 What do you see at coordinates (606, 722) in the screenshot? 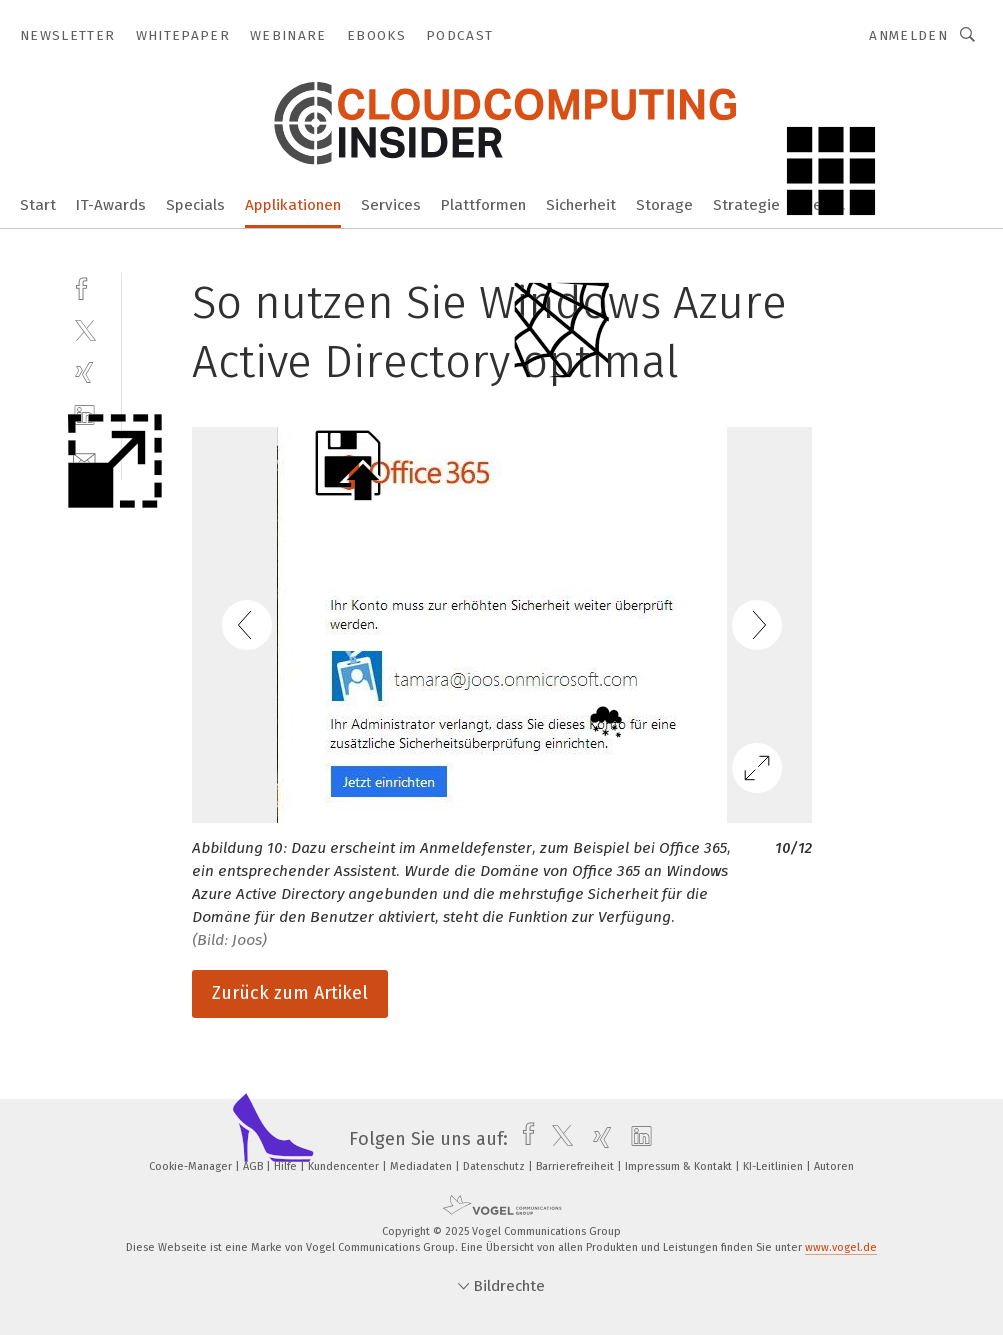
I see `indicates snowy weather conditions` at bounding box center [606, 722].